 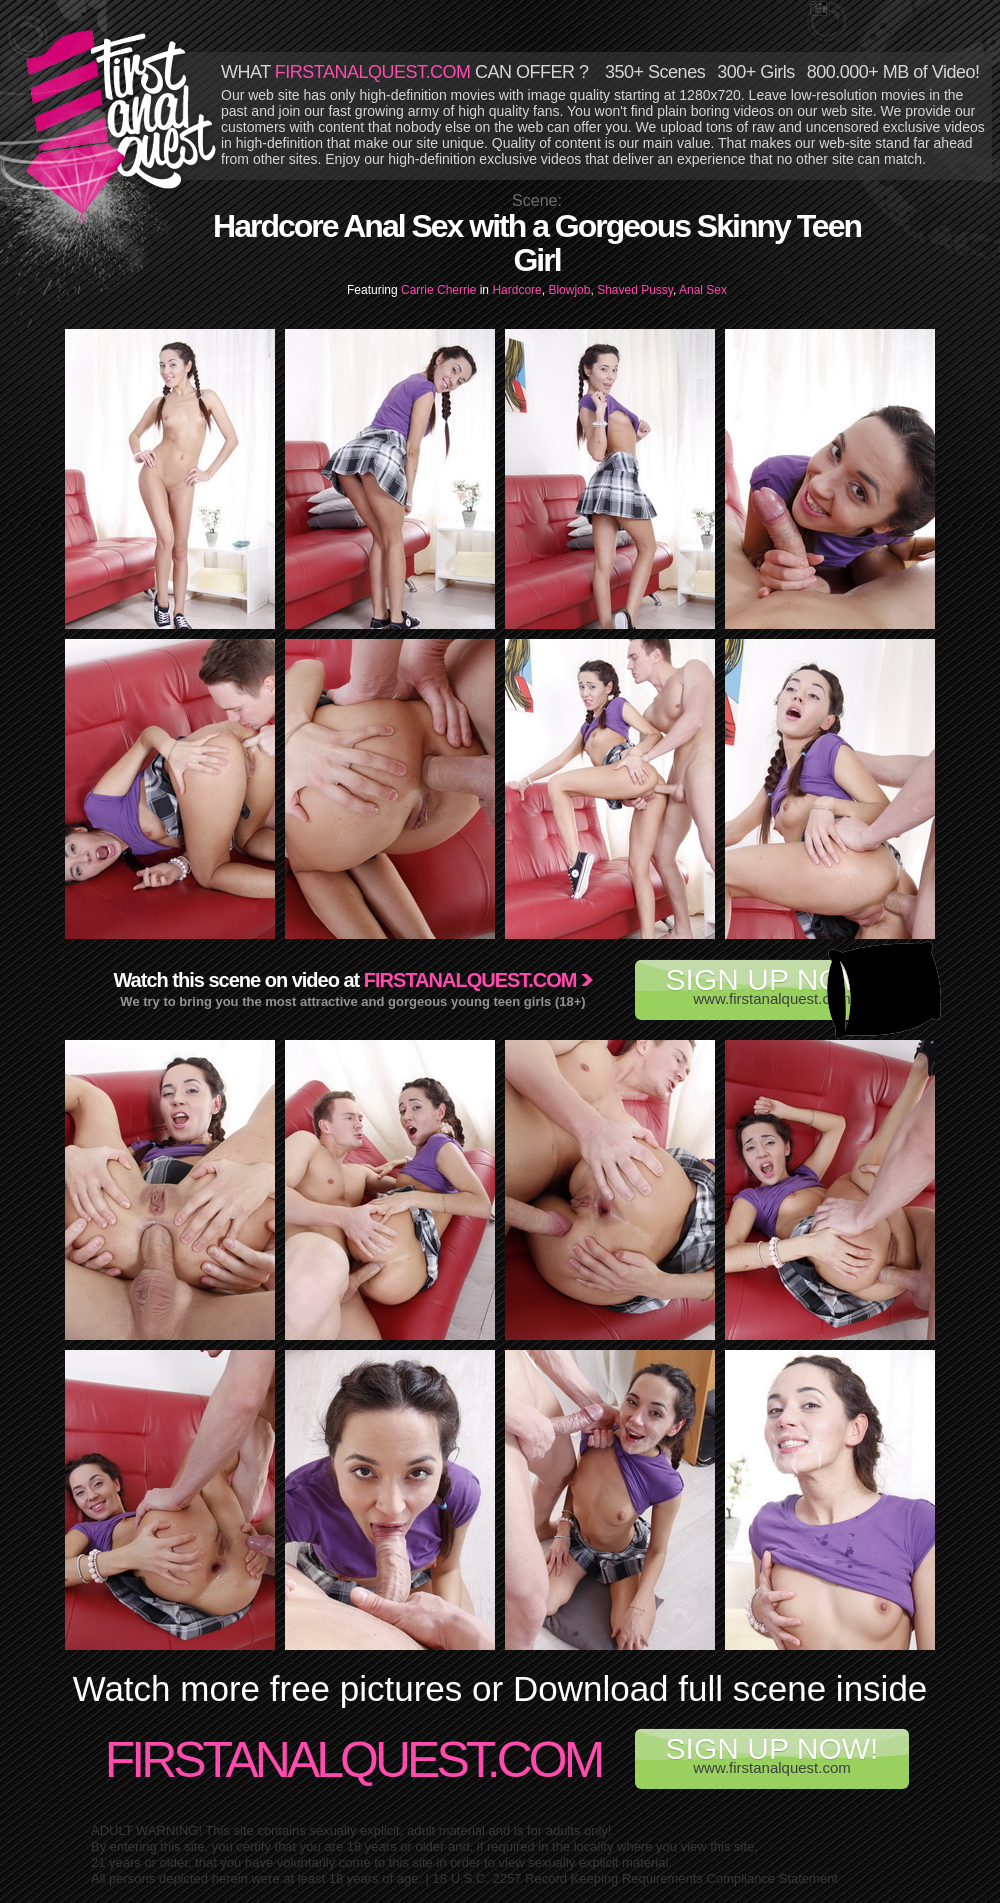 I want to click on access GPS navigation or location tracking, so click(x=818, y=8).